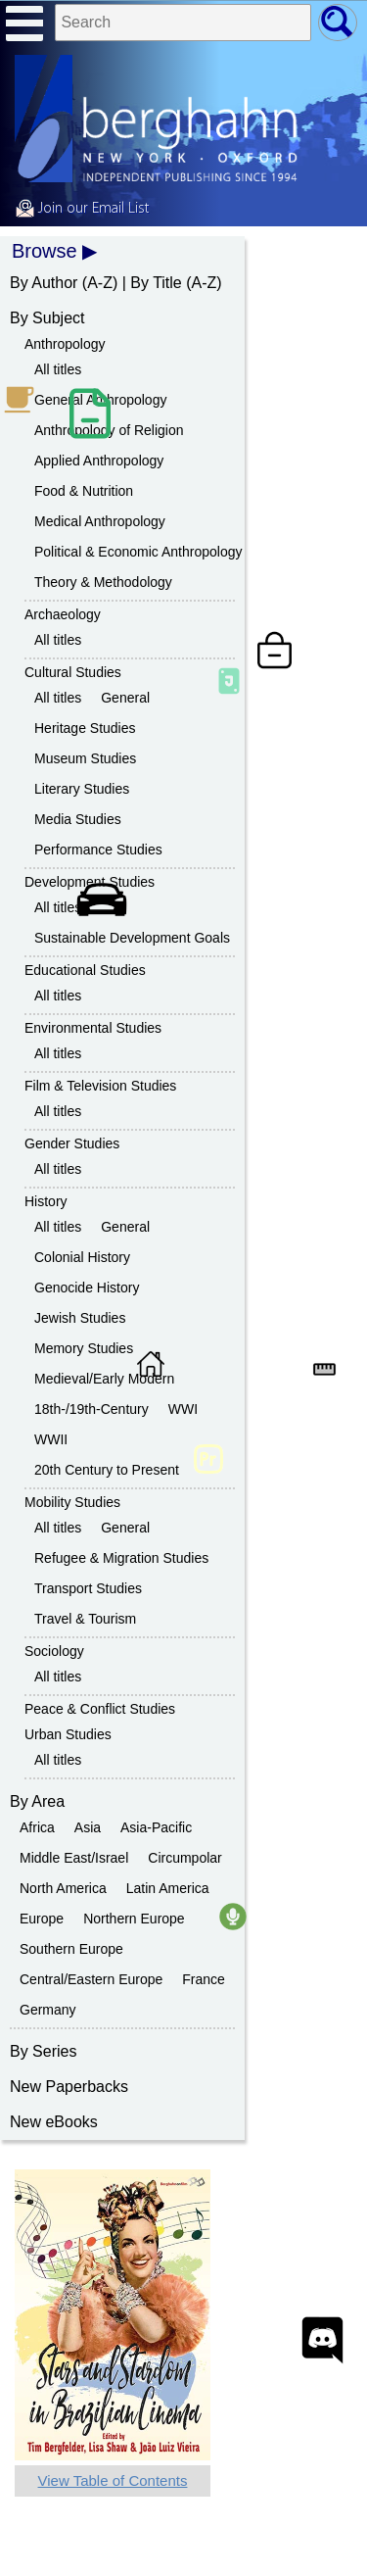 This screenshot has height=2576, width=367. What do you see at coordinates (102, 899) in the screenshot?
I see `access sports car or vehicle settings` at bounding box center [102, 899].